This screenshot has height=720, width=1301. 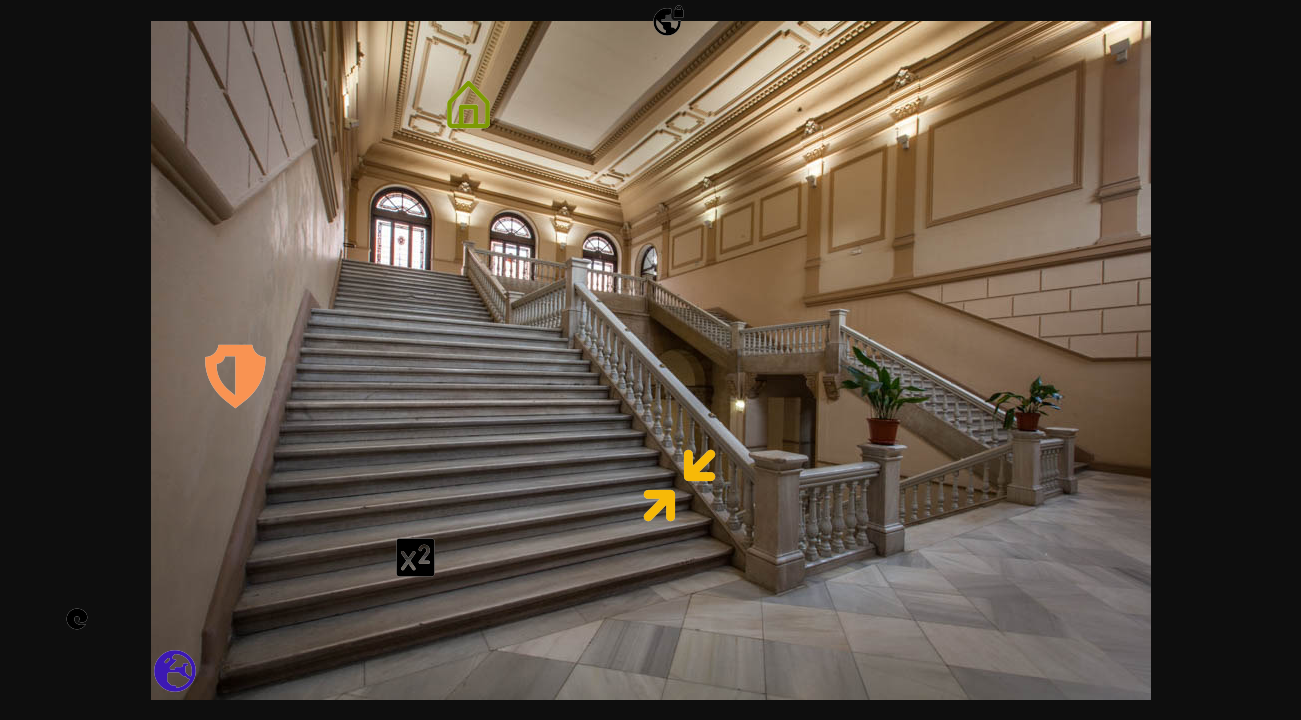 What do you see at coordinates (415, 557) in the screenshot?
I see `apply superscript formatting to selected text` at bounding box center [415, 557].